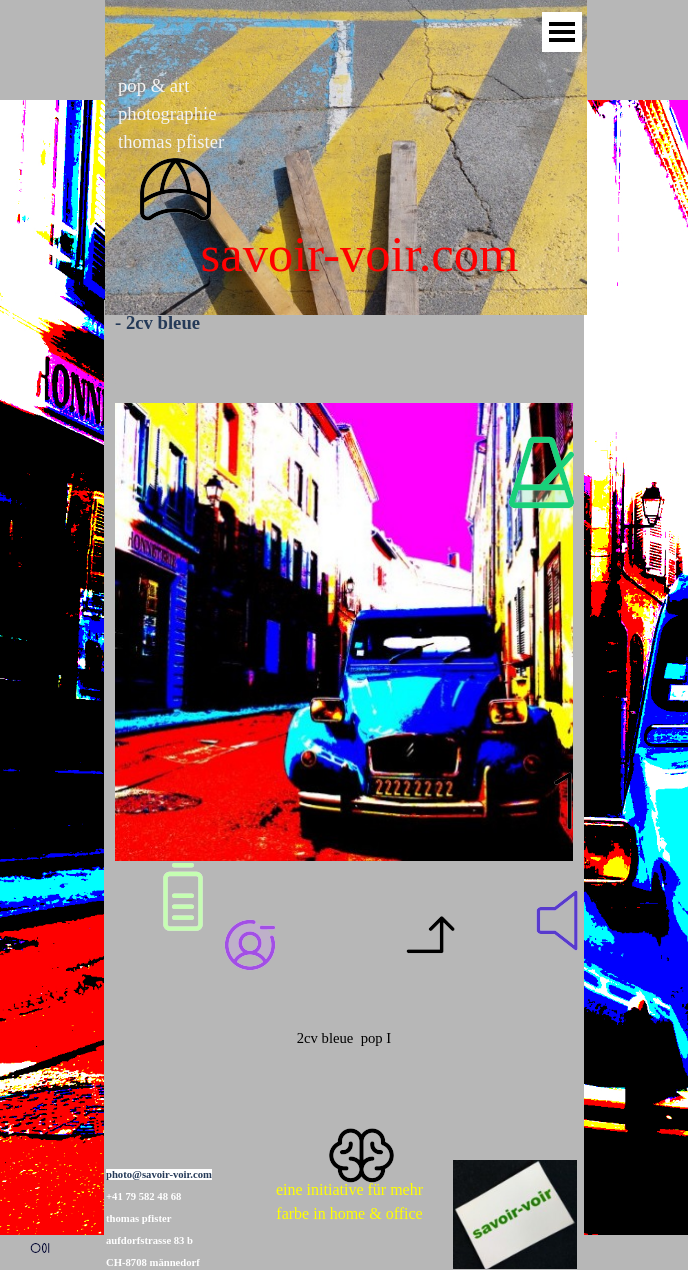 Image resolution: width=688 pixels, height=1270 pixels. What do you see at coordinates (567, 801) in the screenshot?
I see `indicates first place or top ranking` at bounding box center [567, 801].